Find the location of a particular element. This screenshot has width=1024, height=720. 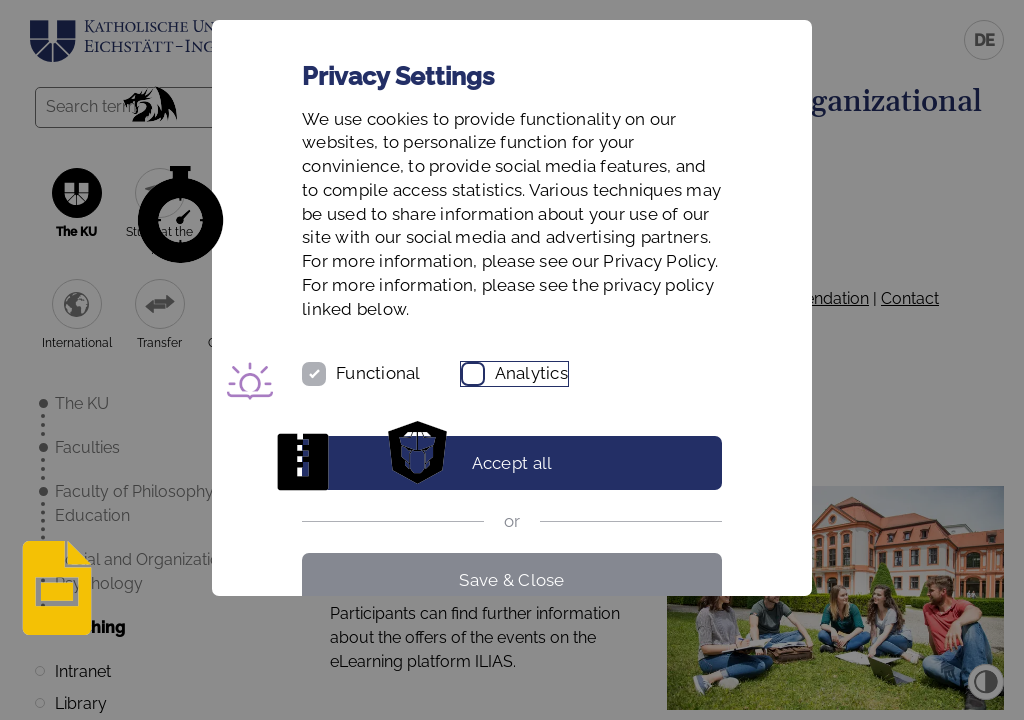

compressed or zipped file is located at coordinates (303, 462).